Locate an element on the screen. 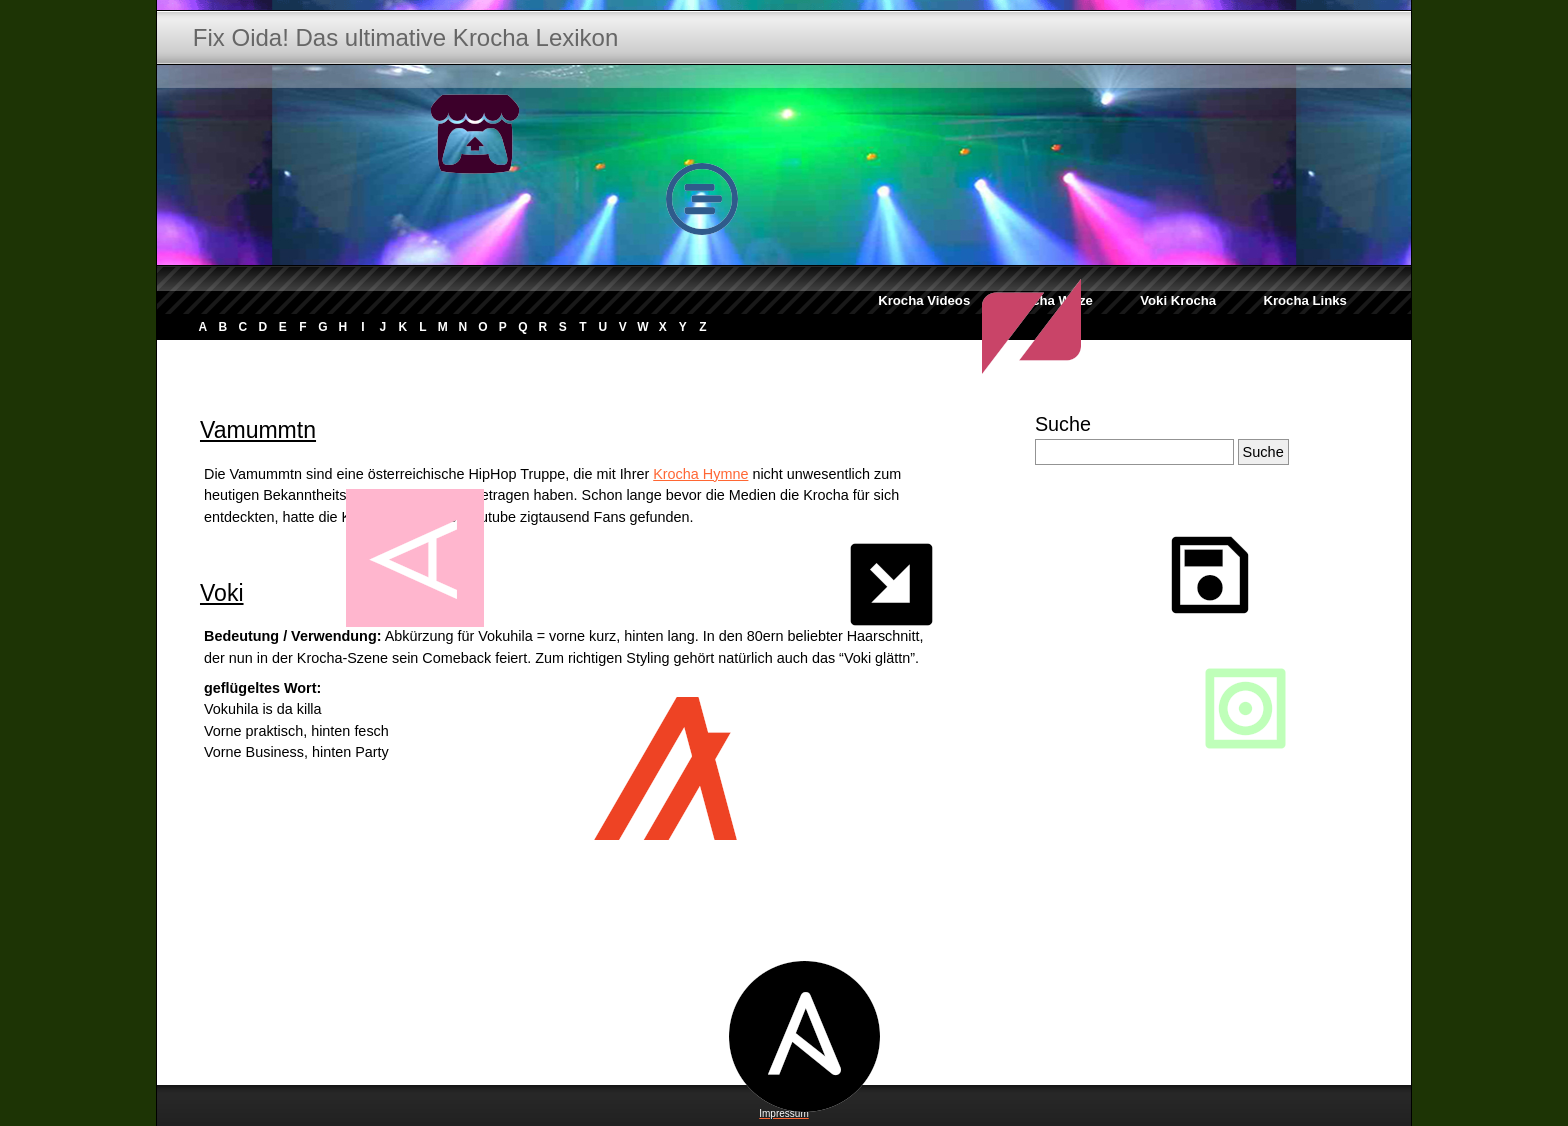 The width and height of the screenshot is (1568, 1126). adjust speaker or audio output settings is located at coordinates (1245, 708).